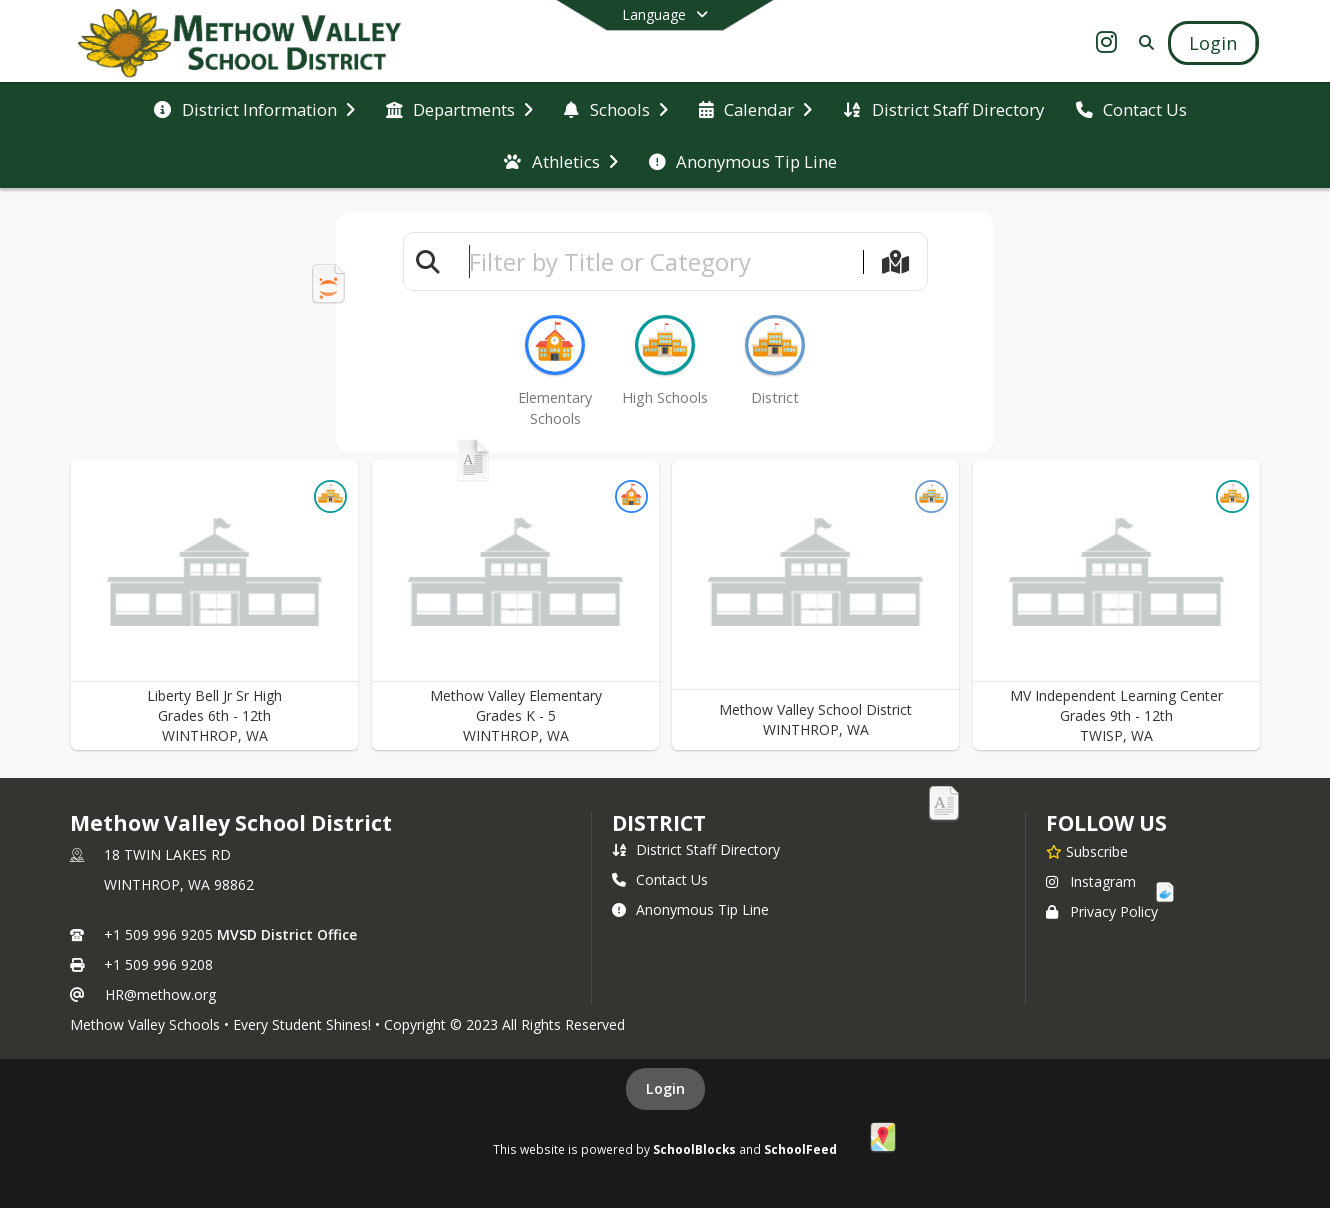 This screenshot has height=1208, width=1330. Describe the element at coordinates (473, 461) in the screenshot. I see `a rich text format document file` at that location.